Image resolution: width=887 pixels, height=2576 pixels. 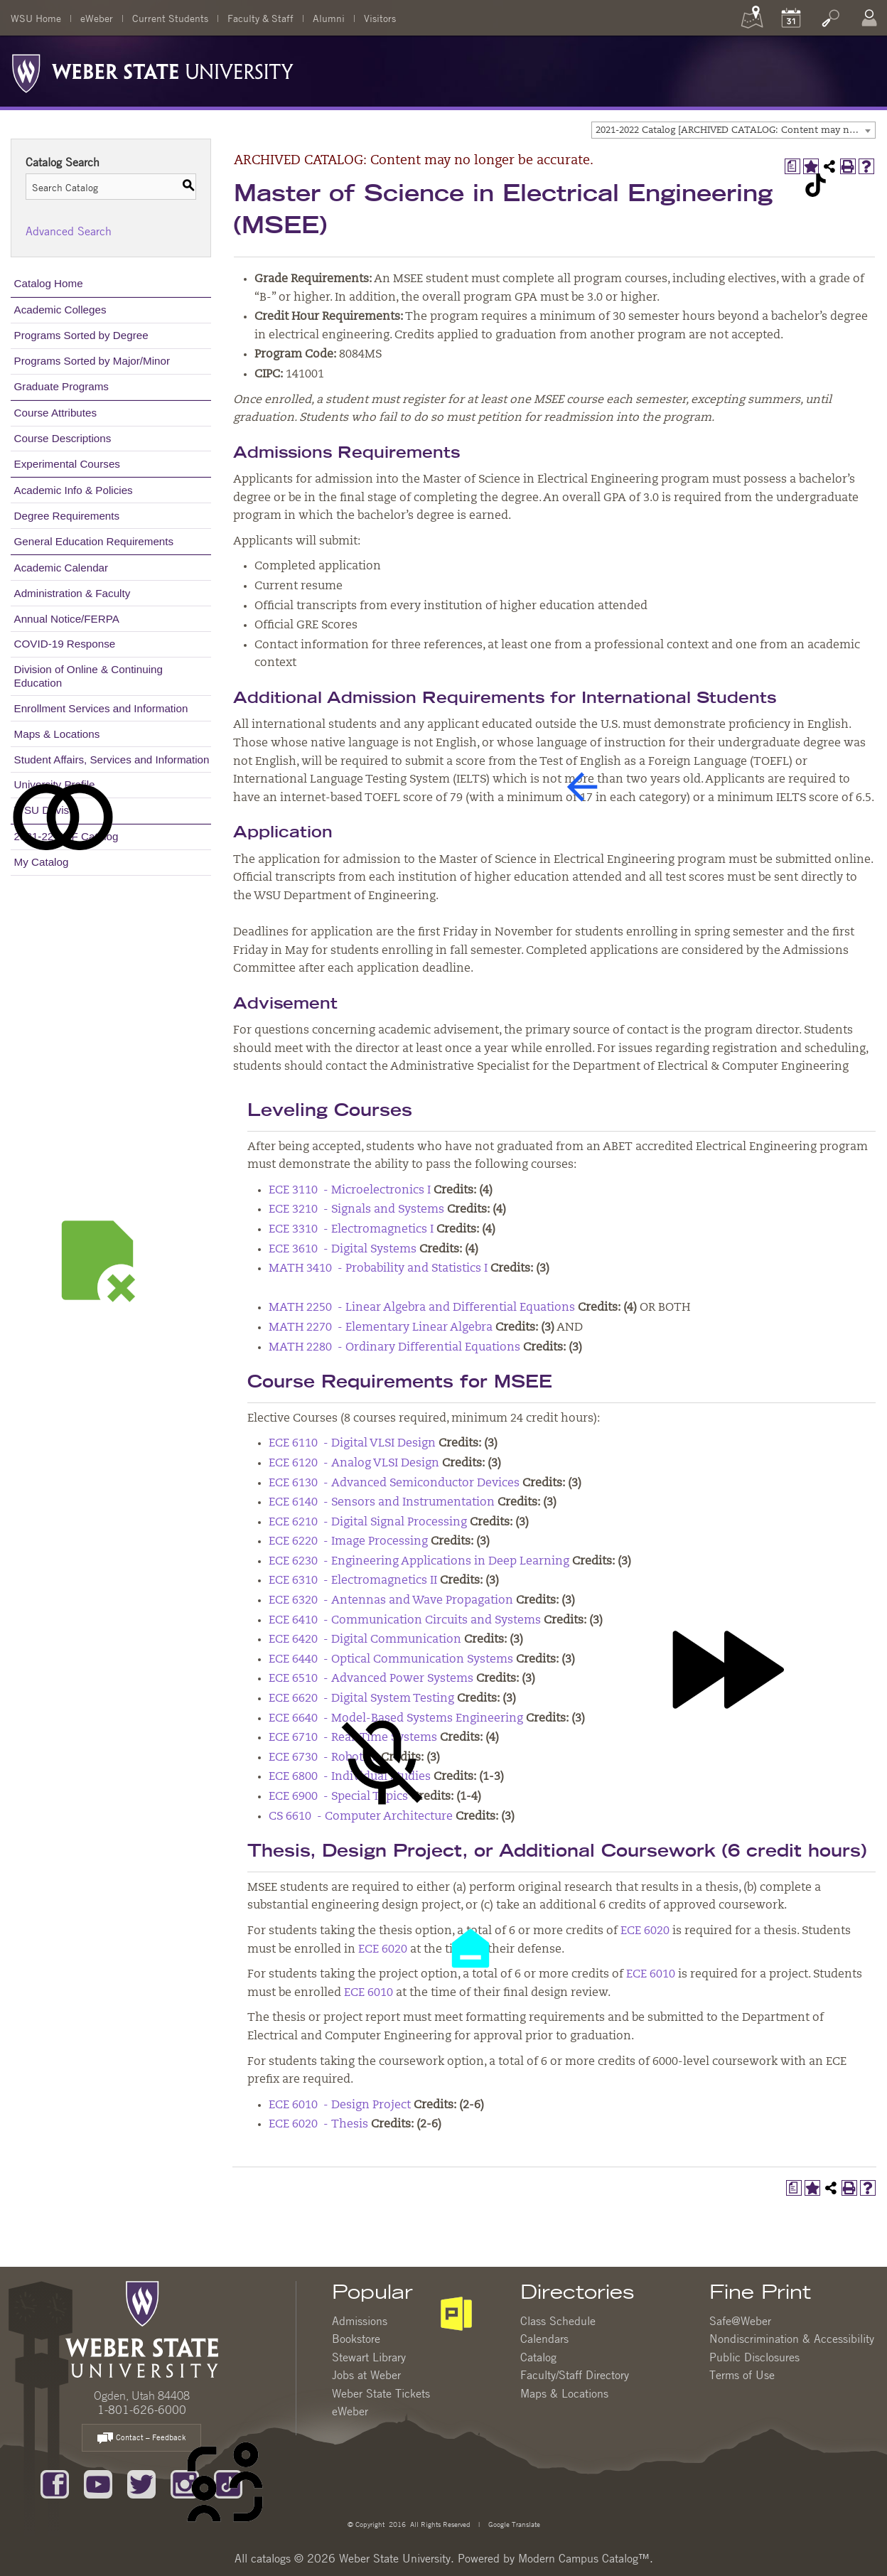 I want to click on go back to the previous screen, so click(x=582, y=787).